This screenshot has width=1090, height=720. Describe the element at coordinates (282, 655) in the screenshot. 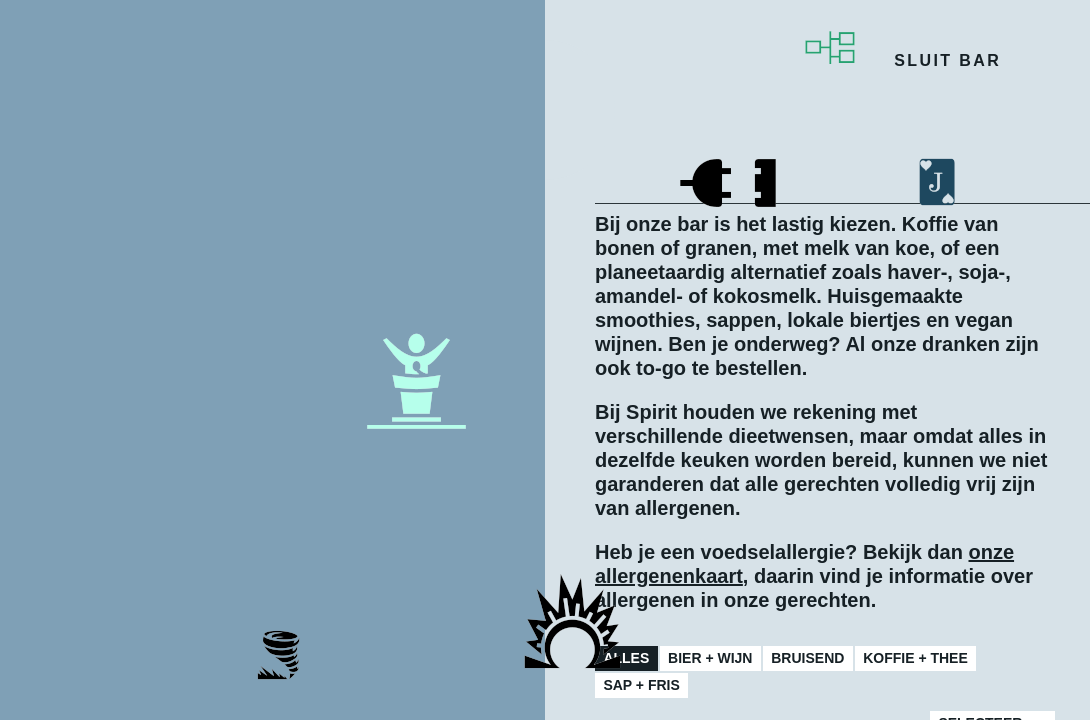

I see `indicates severe weather alert or tornado warning` at that location.